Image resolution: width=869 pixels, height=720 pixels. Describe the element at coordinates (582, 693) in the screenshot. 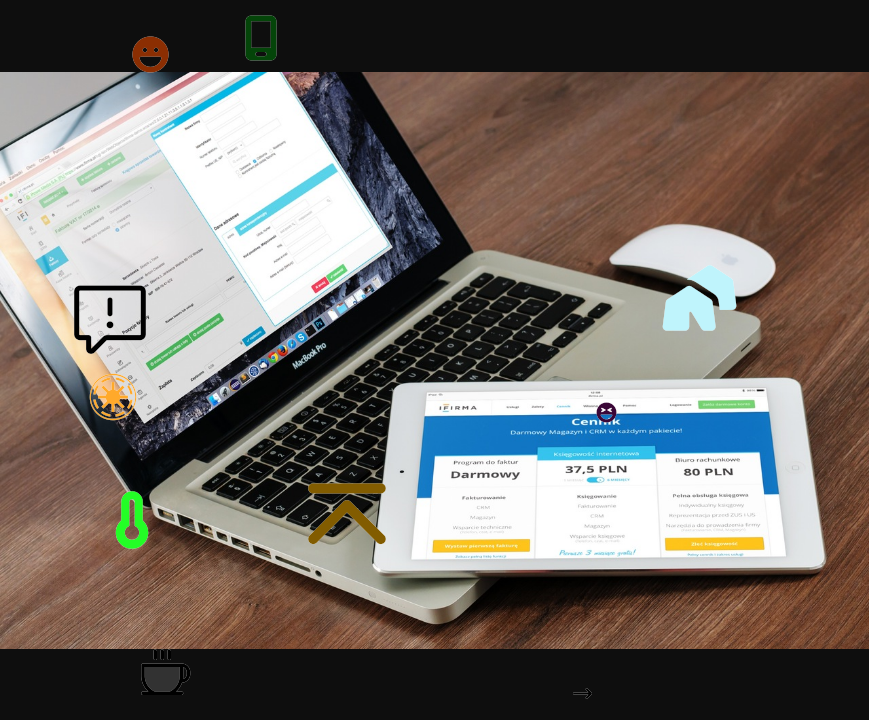

I see `continue to the next step` at that location.